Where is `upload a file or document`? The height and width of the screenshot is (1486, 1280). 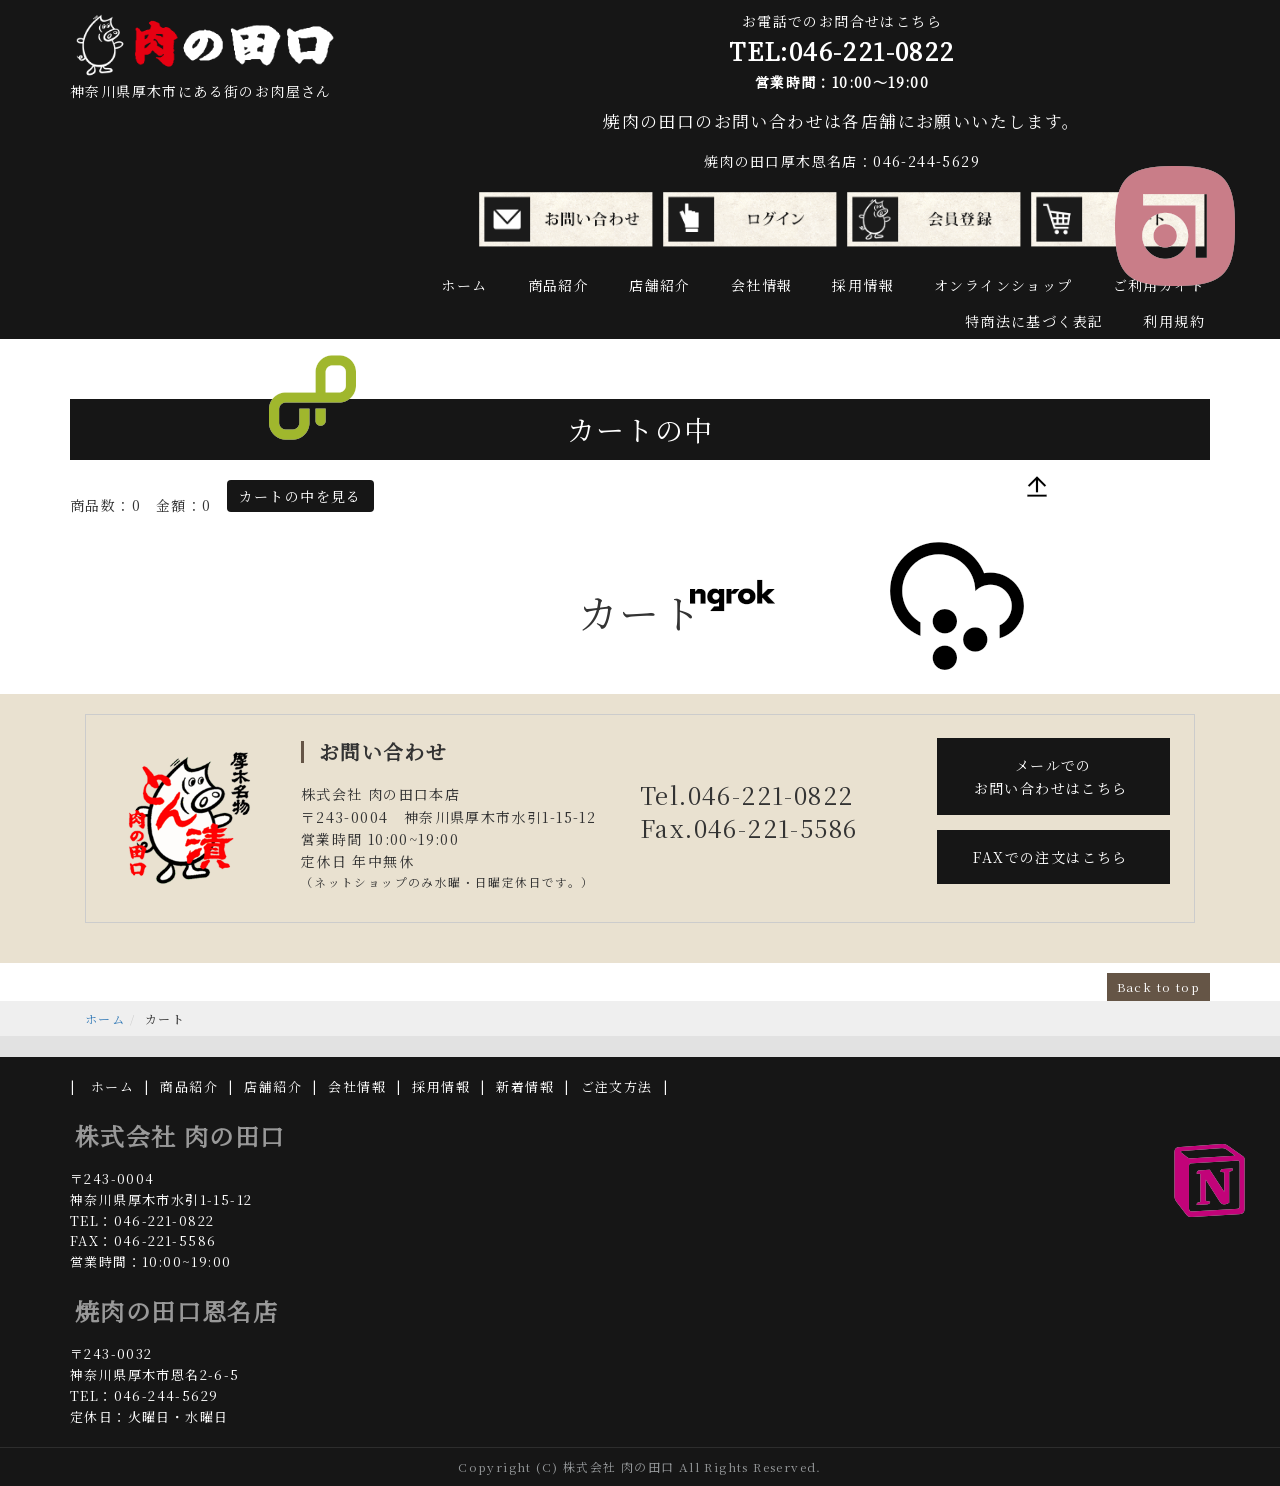
upload a file or document is located at coordinates (1037, 487).